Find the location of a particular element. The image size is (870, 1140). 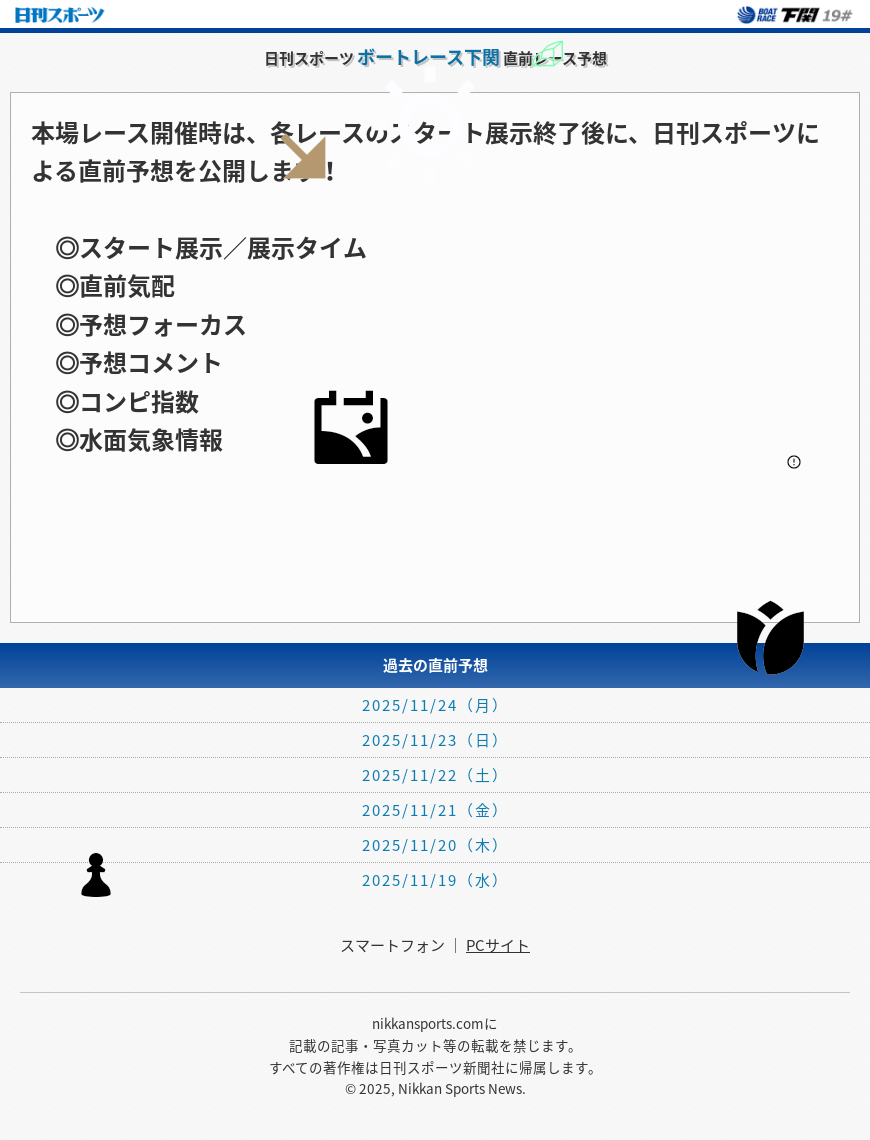

indicates a warning or error state is located at coordinates (794, 462).